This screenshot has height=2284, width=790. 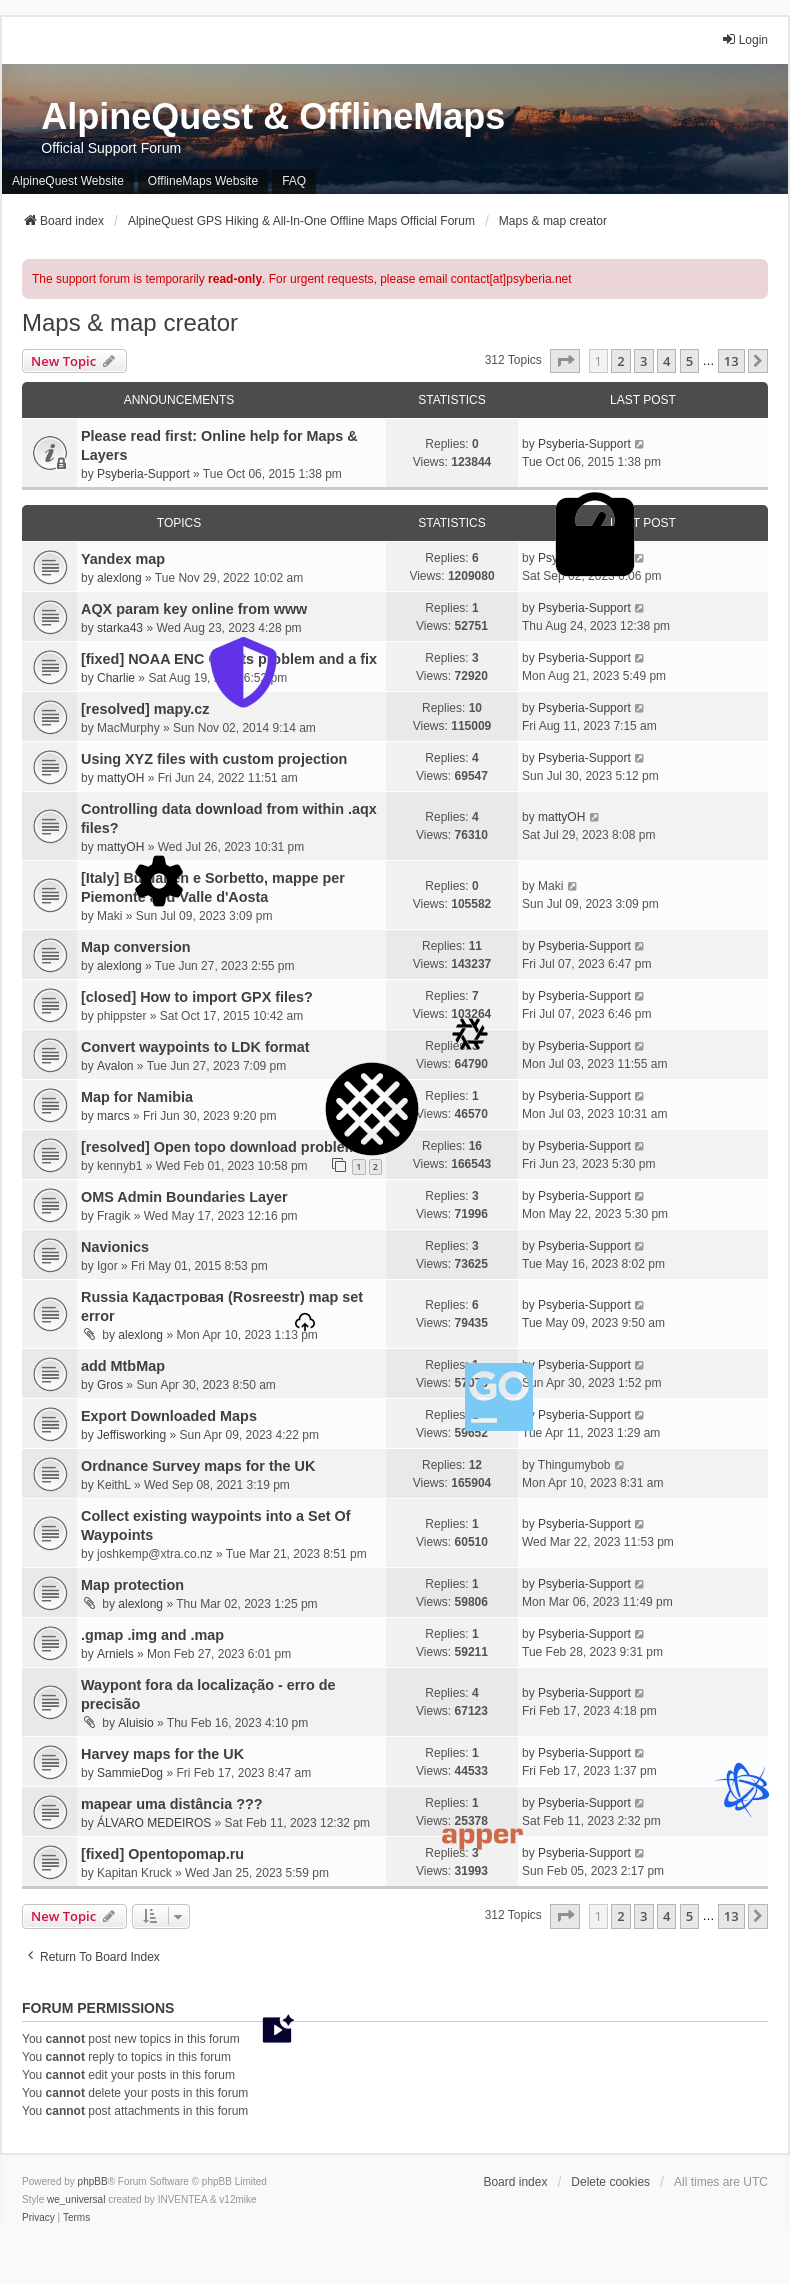 I want to click on access AI-powered video features, so click(x=277, y=2030).